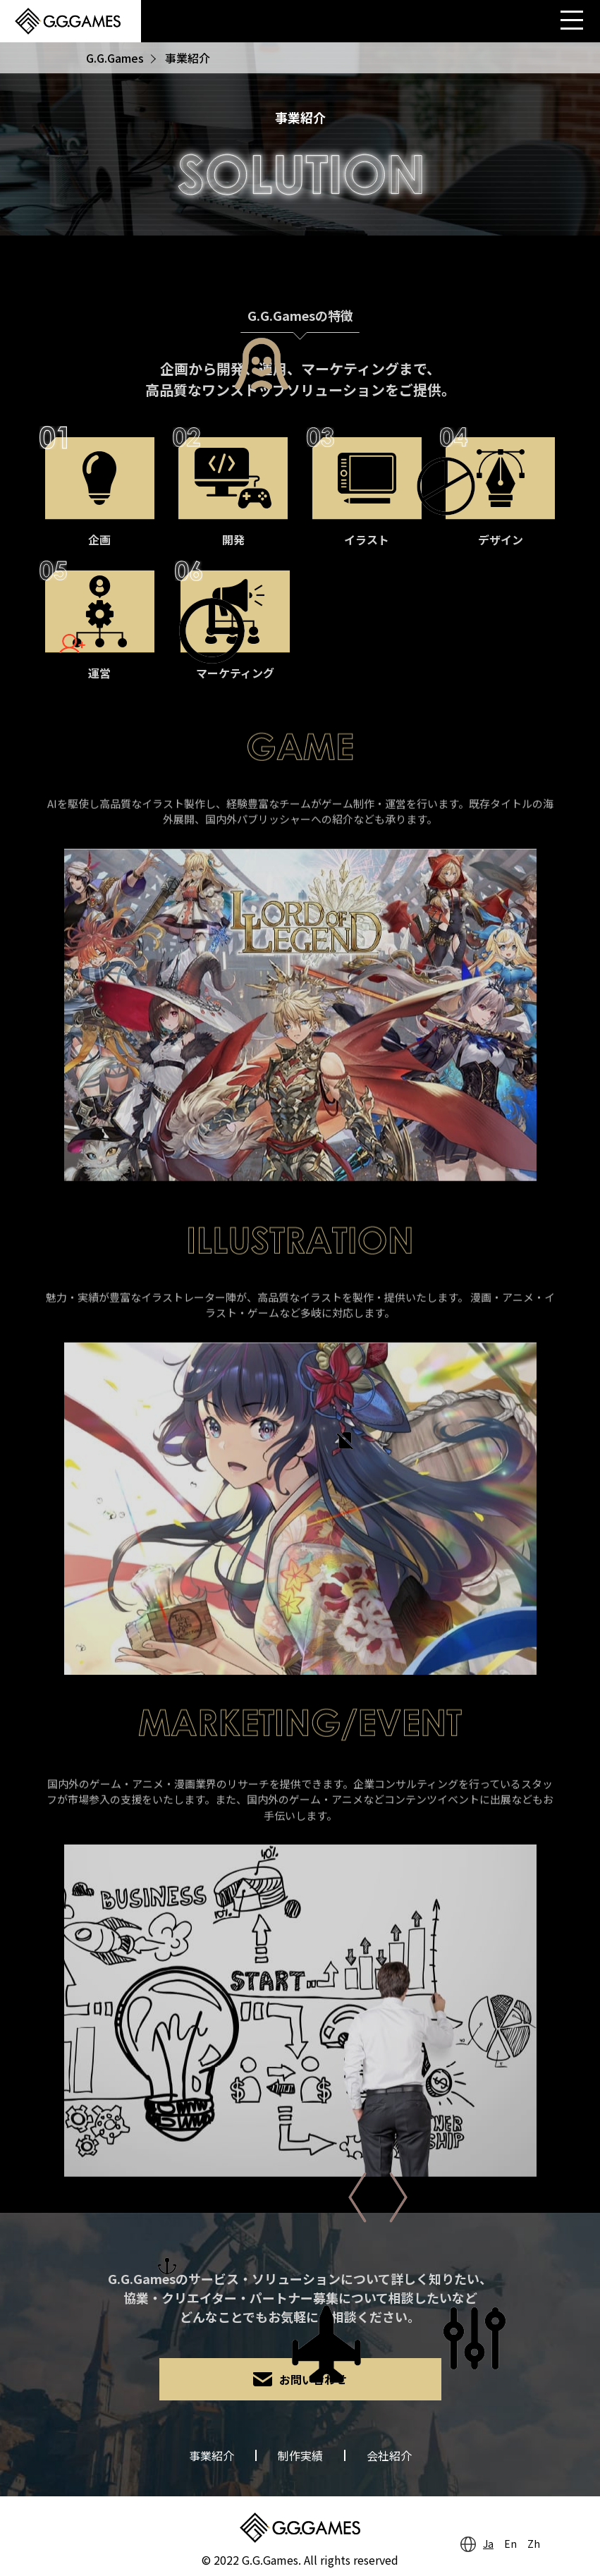 The height and width of the screenshot is (2576, 600). Describe the element at coordinates (262, 367) in the screenshot. I see `indicates linux operating system compatibility` at that location.